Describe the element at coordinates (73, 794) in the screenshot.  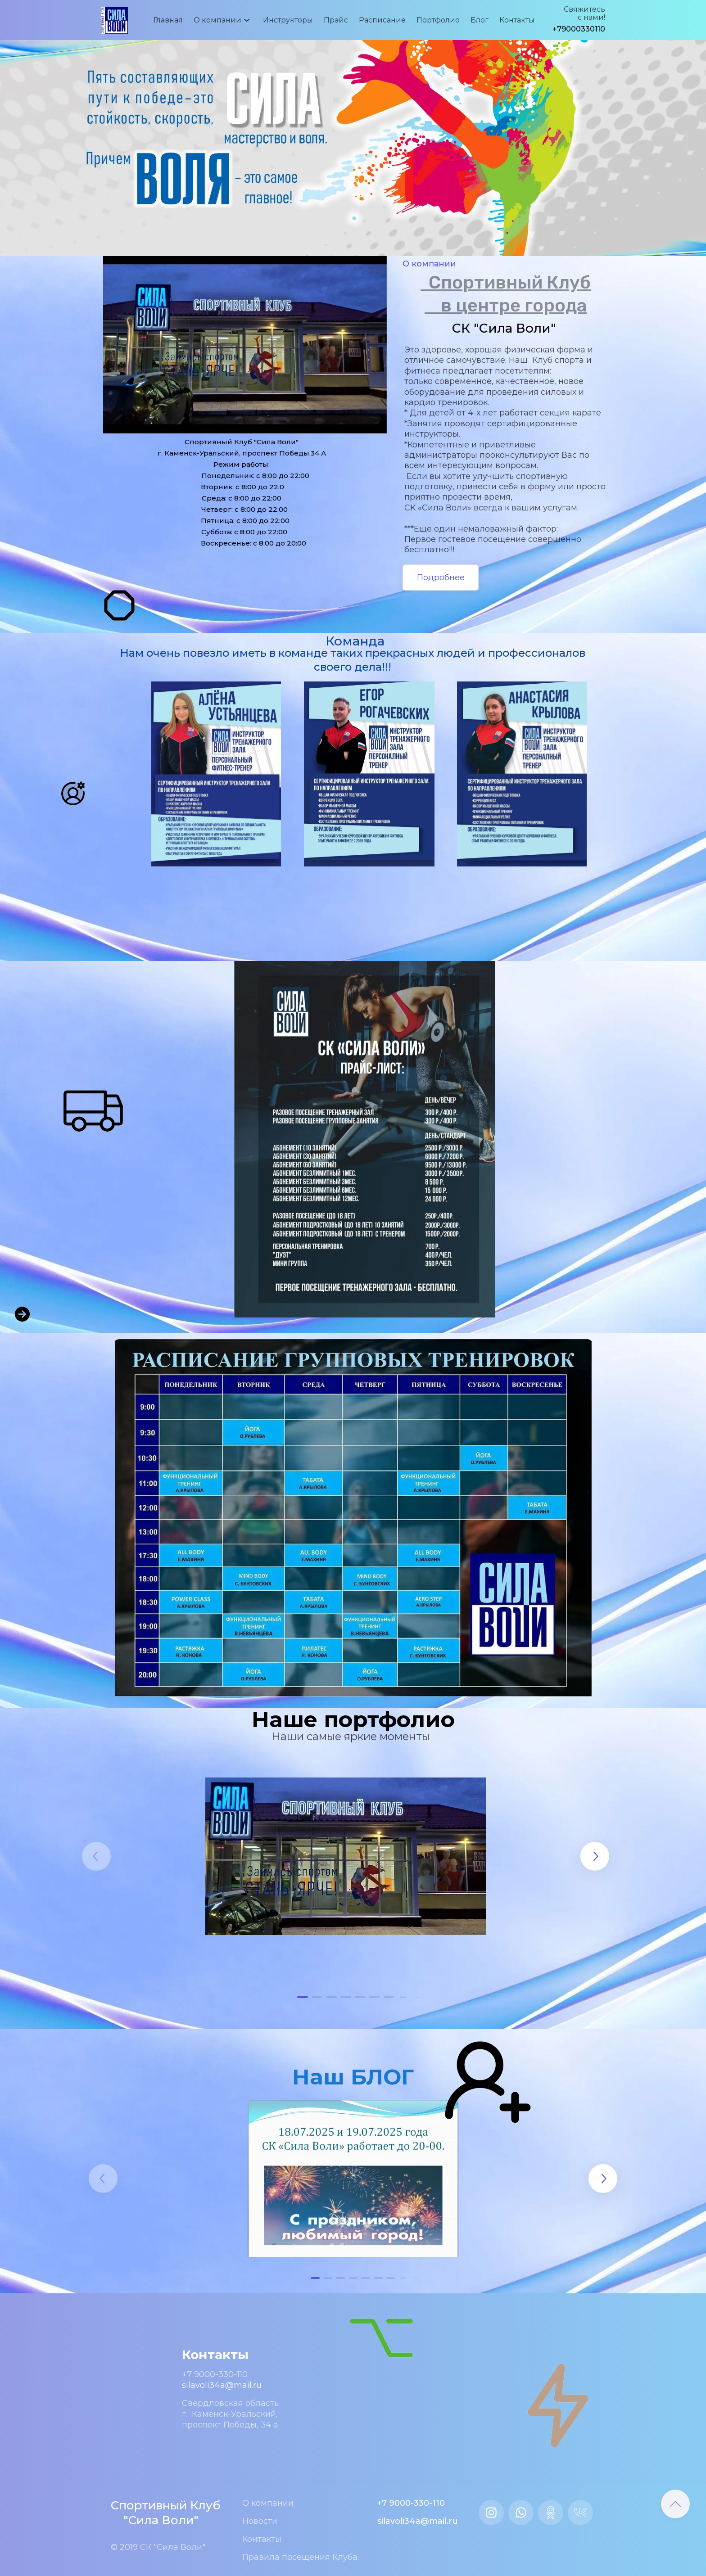
I see `access user profile settings` at that location.